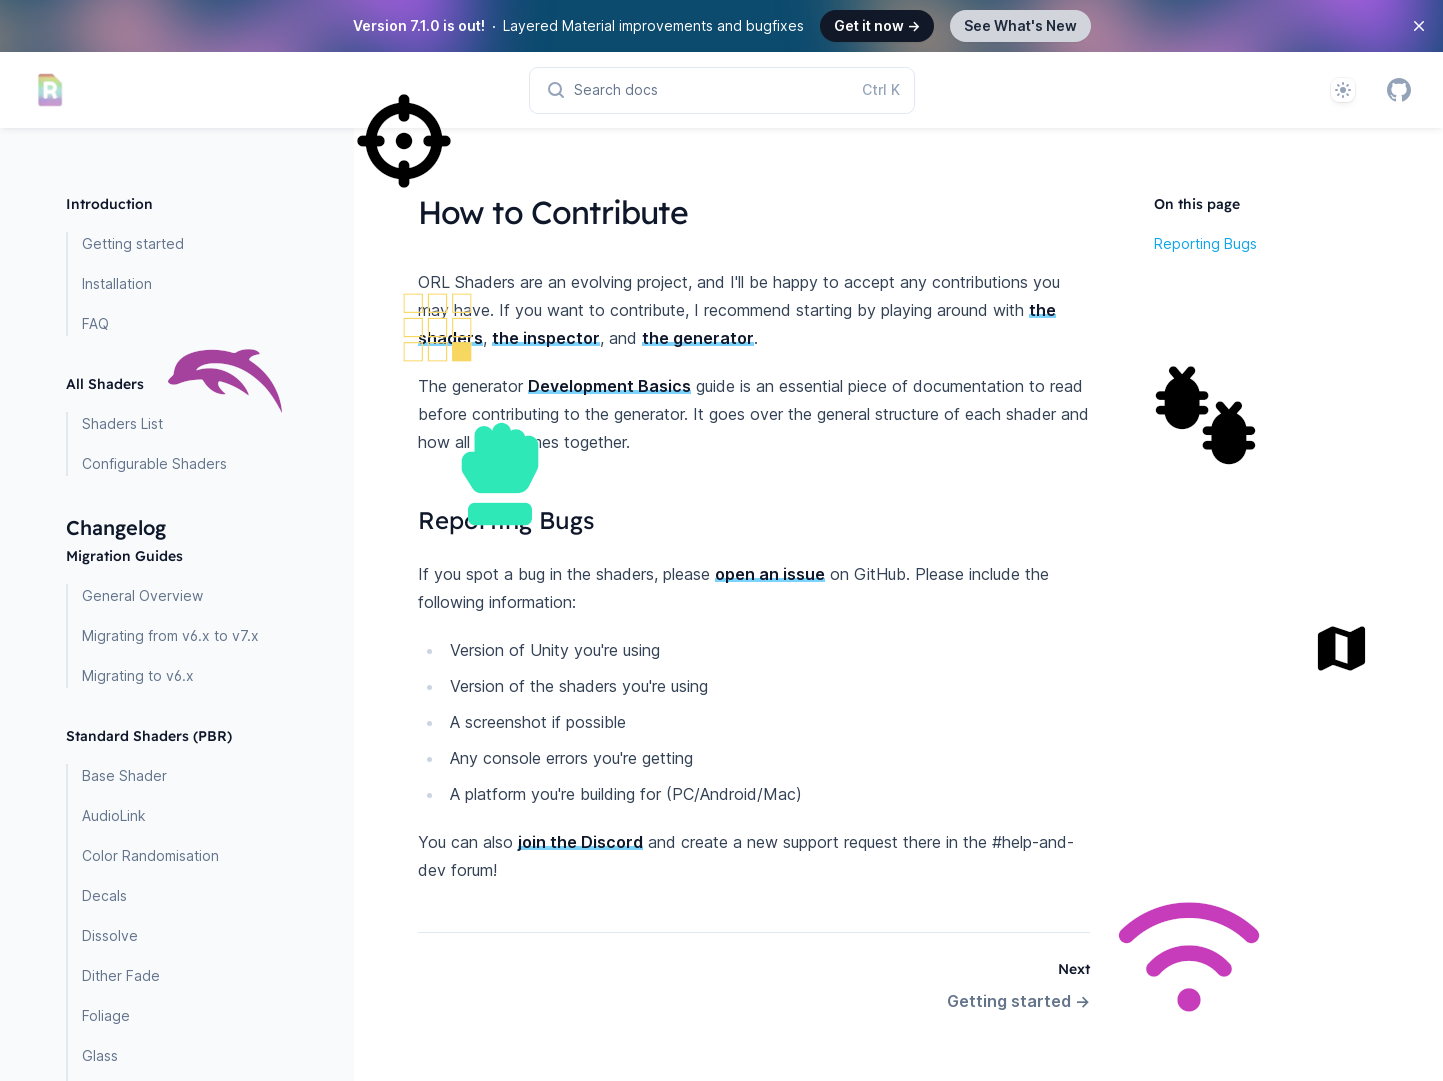 Image resolution: width=1443 pixels, height=1081 pixels. Describe the element at coordinates (1205, 417) in the screenshot. I see `view bug reports or known issues` at that location.